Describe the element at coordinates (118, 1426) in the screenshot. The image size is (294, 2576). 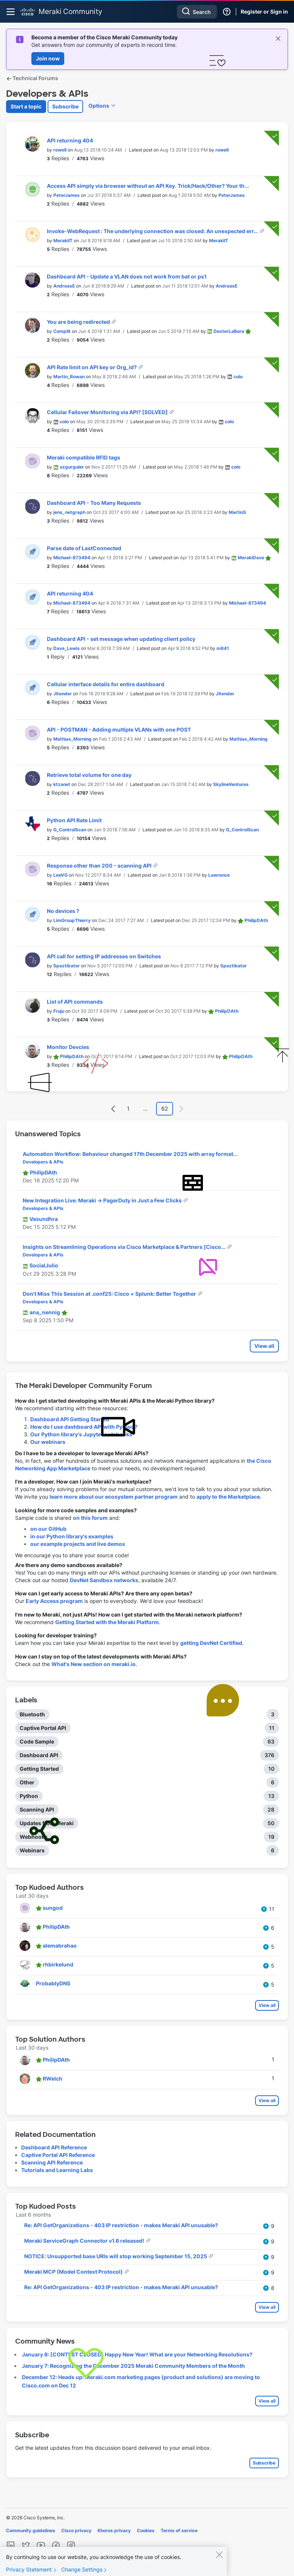
I see `start video recording` at that location.